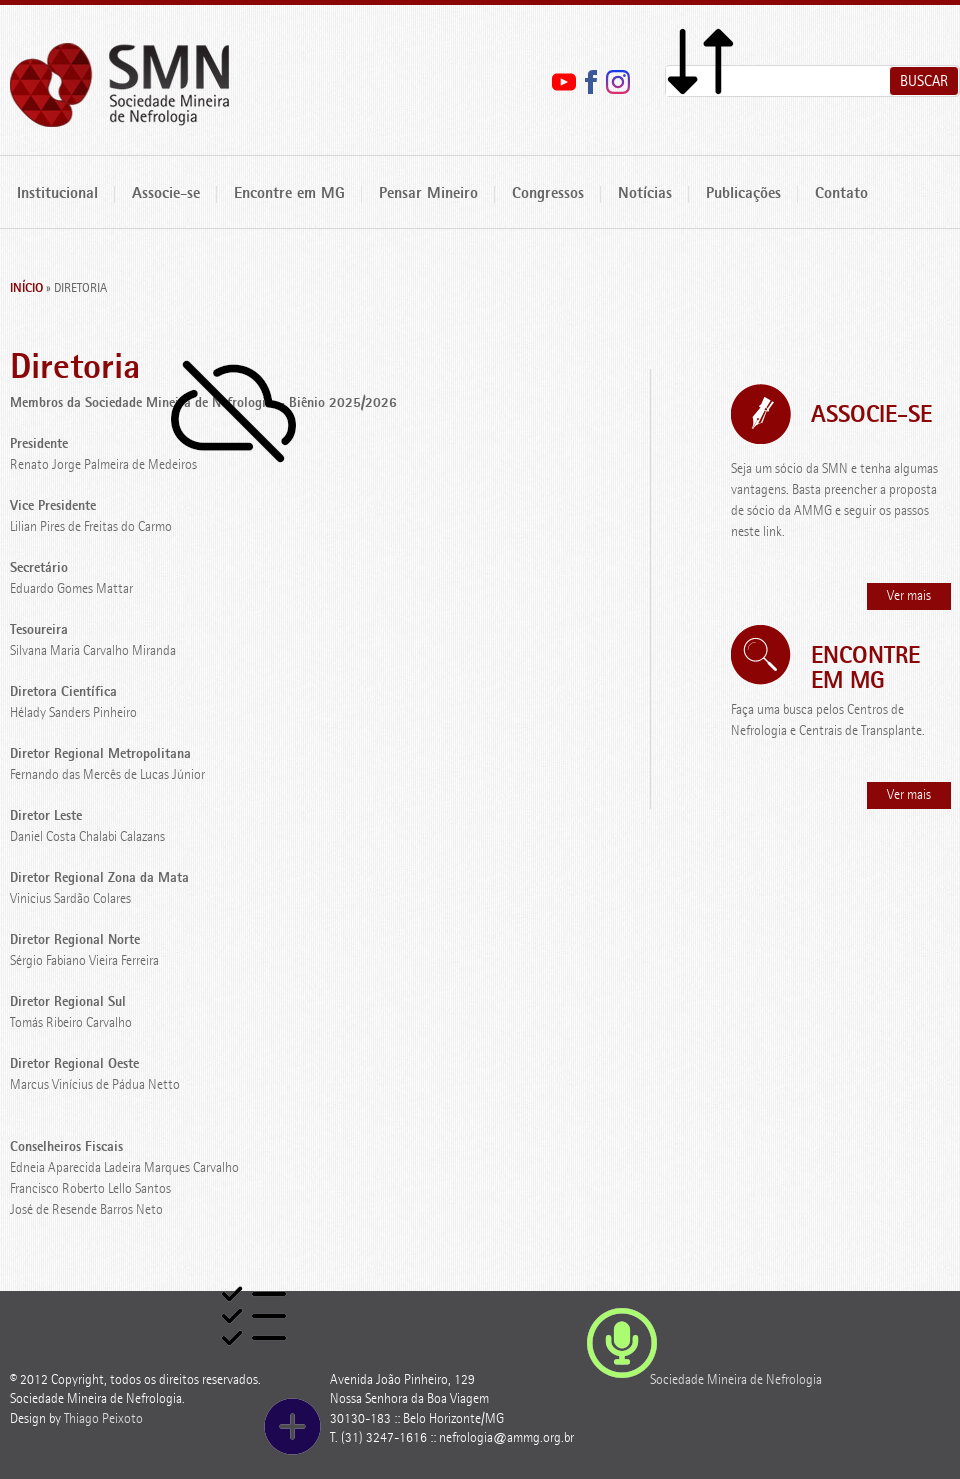  Describe the element at coordinates (233, 411) in the screenshot. I see `indicates cloud storage is unavailable` at that location.